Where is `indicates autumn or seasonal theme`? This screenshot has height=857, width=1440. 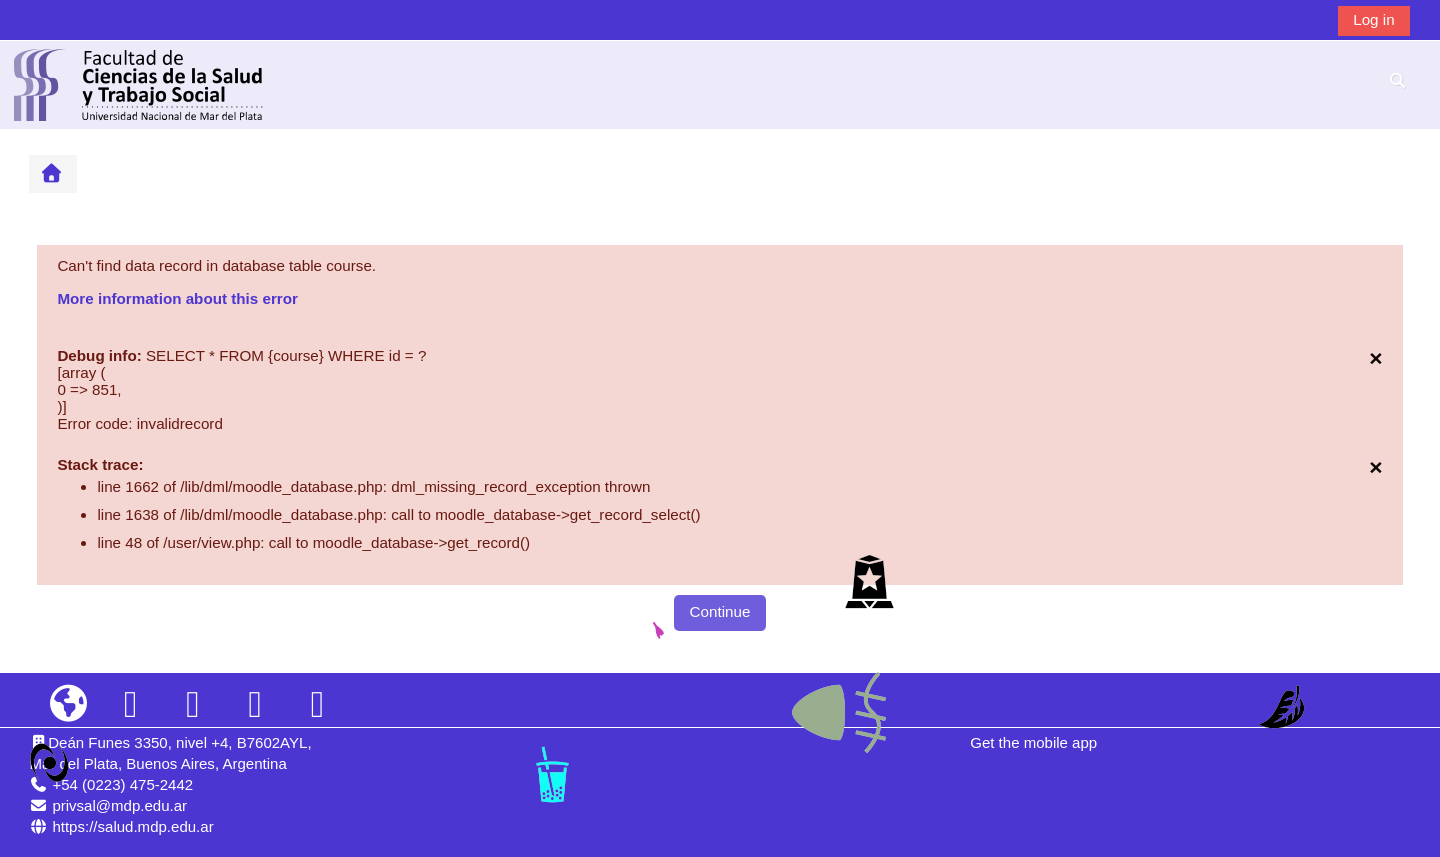 indicates autumn or seasonal theme is located at coordinates (1281, 708).